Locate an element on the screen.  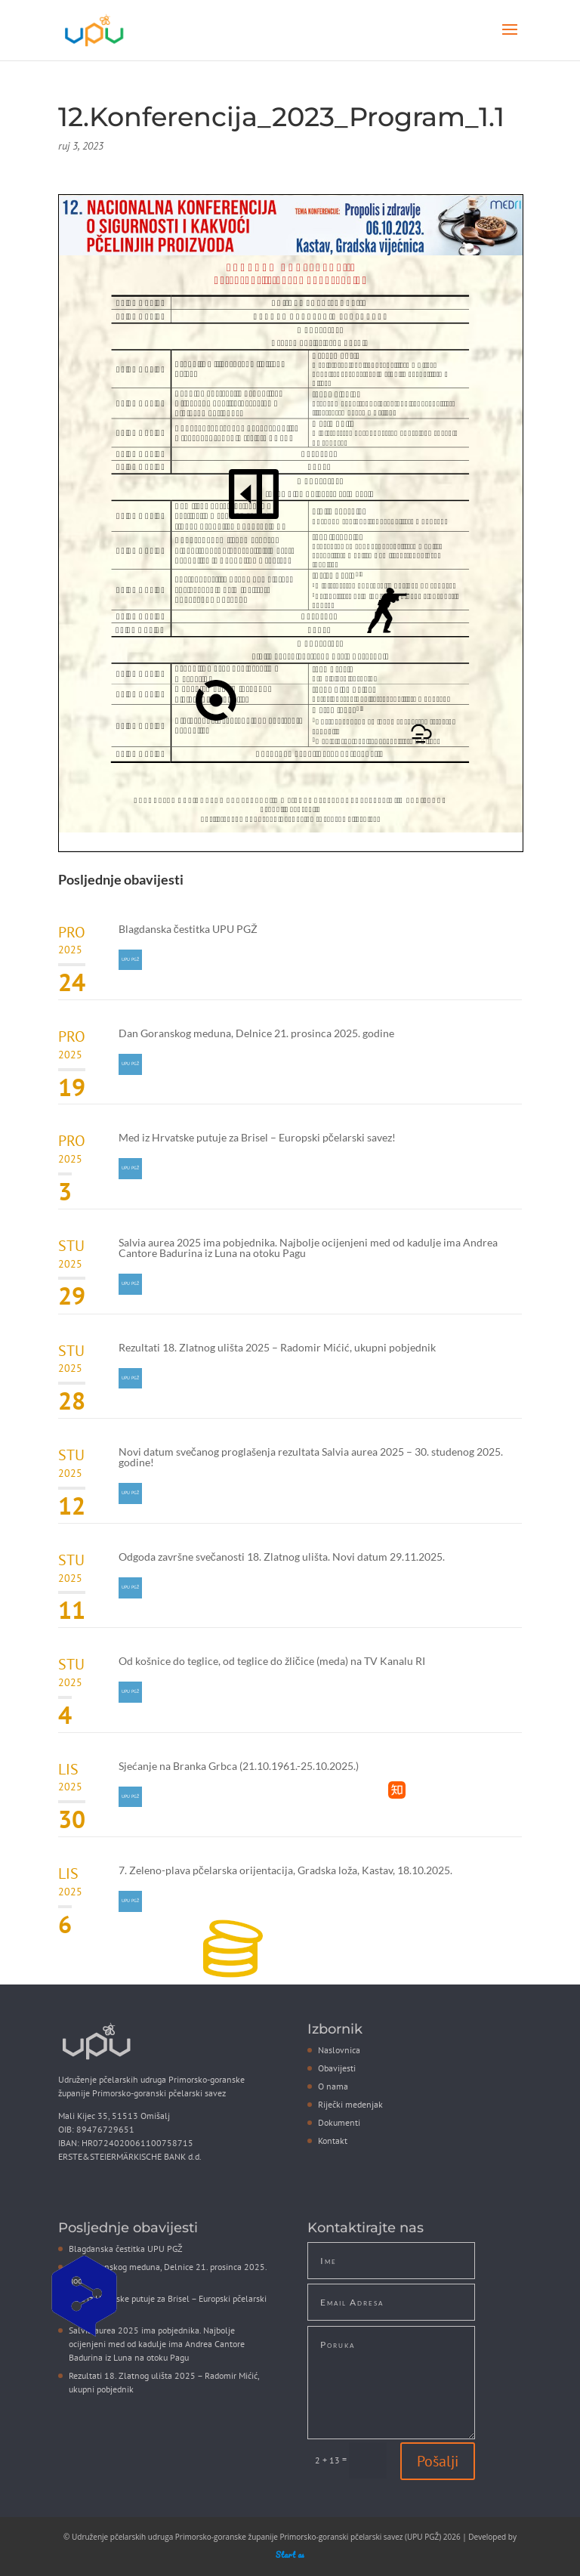
collapse the sidebar panel is located at coordinates (254, 494).